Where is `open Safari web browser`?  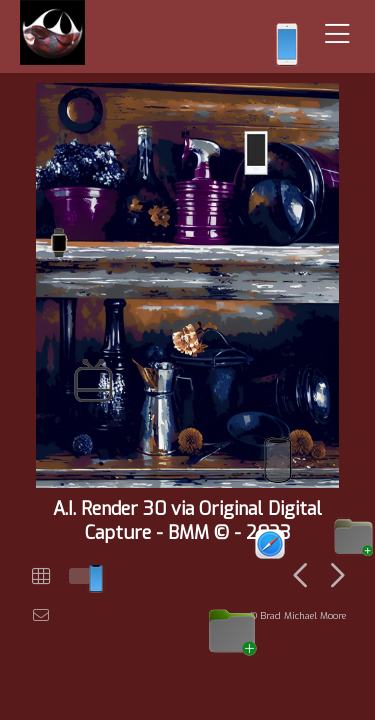
open Safari web browser is located at coordinates (270, 544).